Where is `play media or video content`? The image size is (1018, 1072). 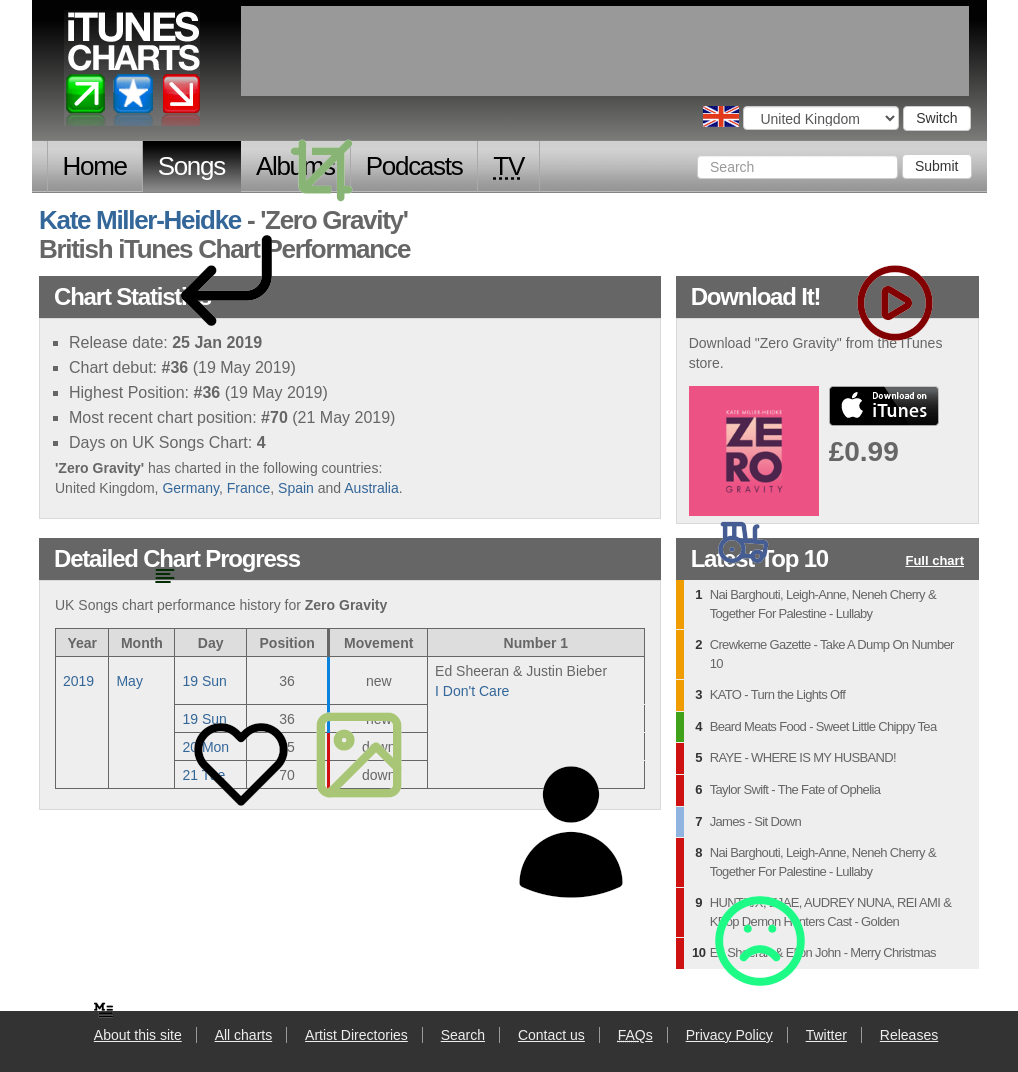
play media or video content is located at coordinates (895, 303).